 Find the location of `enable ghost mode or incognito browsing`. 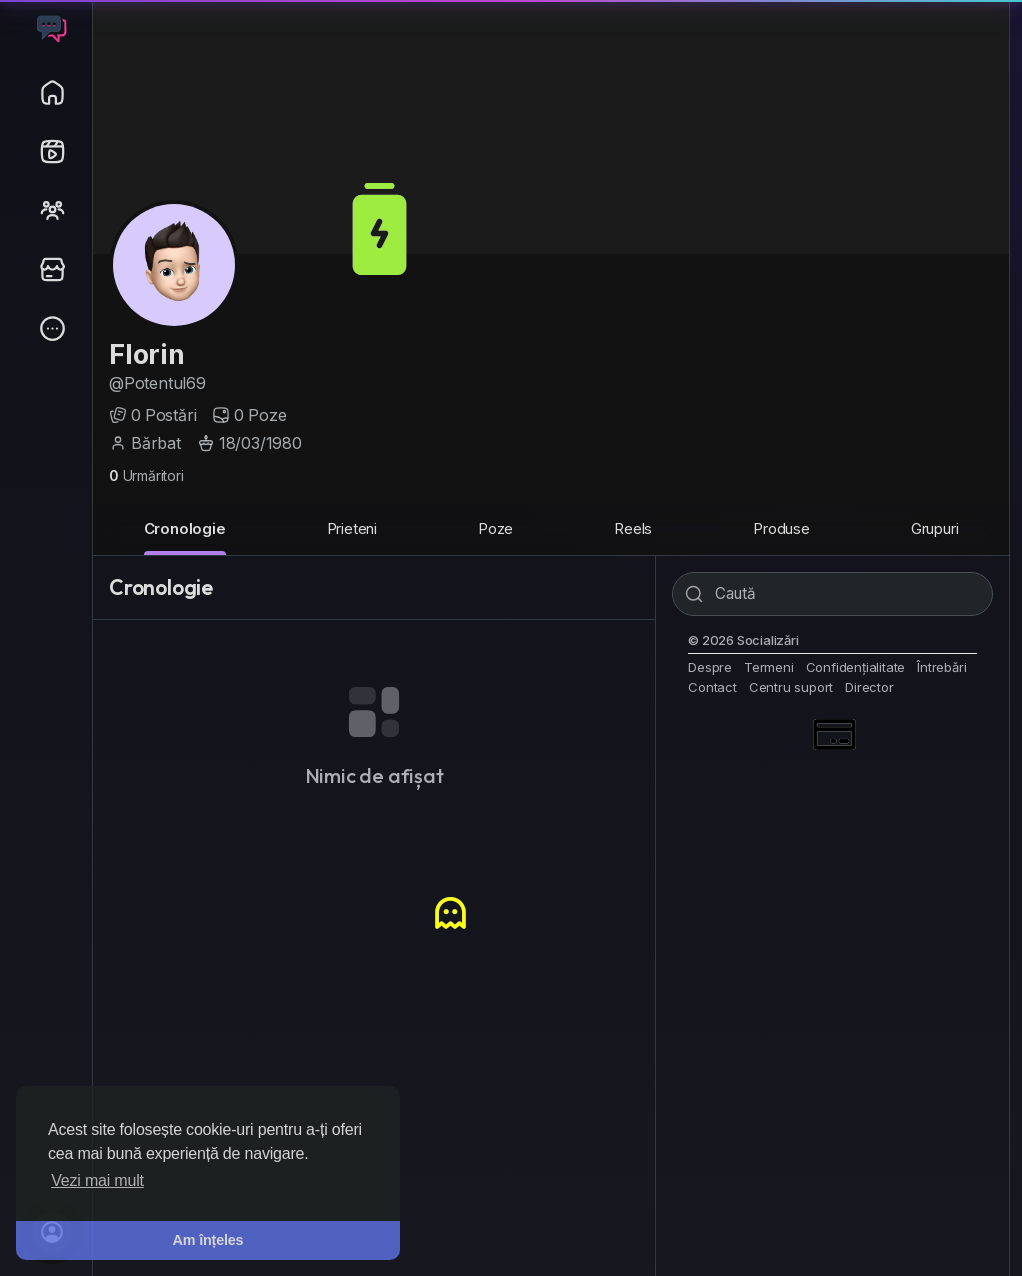

enable ghost mode or incognito browsing is located at coordinates (450, 913).